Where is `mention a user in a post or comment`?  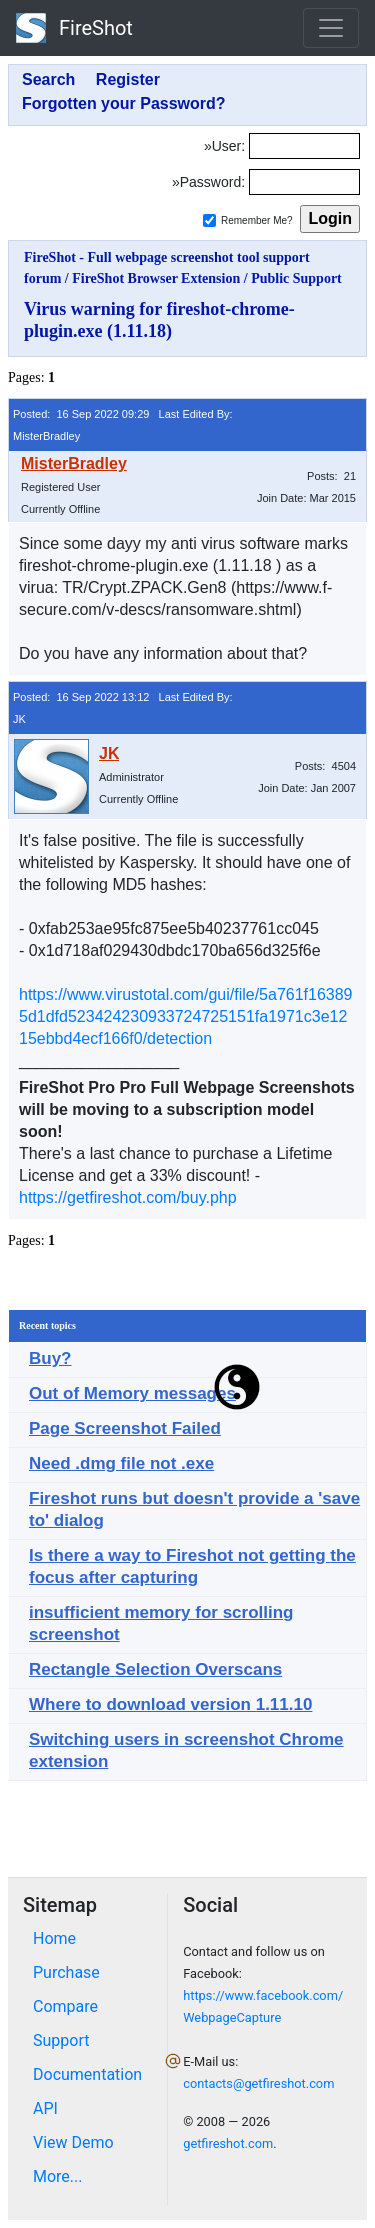
mention a user in a post or comment is located at coordinates (173, 2061).